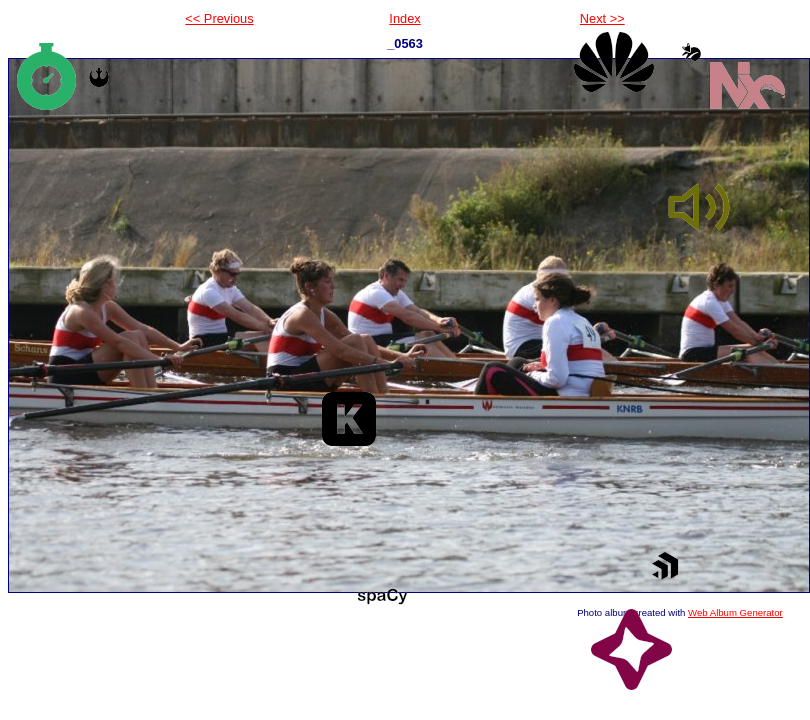 The height and width of the screenshot is (720, 810). Describe the element at coordinates (614, 62) in the screenshot. I see `Huawei brand logo` at that location.